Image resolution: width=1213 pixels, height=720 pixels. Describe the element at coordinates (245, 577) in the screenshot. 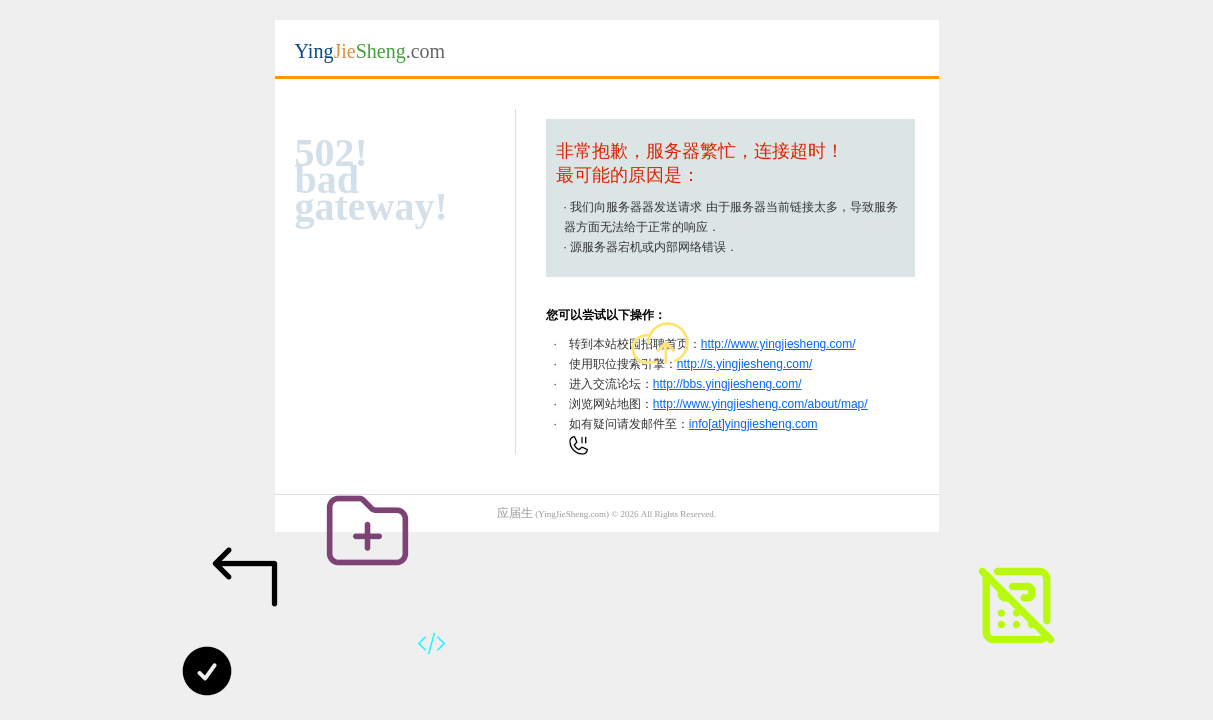

I see `go back to the previous screen` at that location.